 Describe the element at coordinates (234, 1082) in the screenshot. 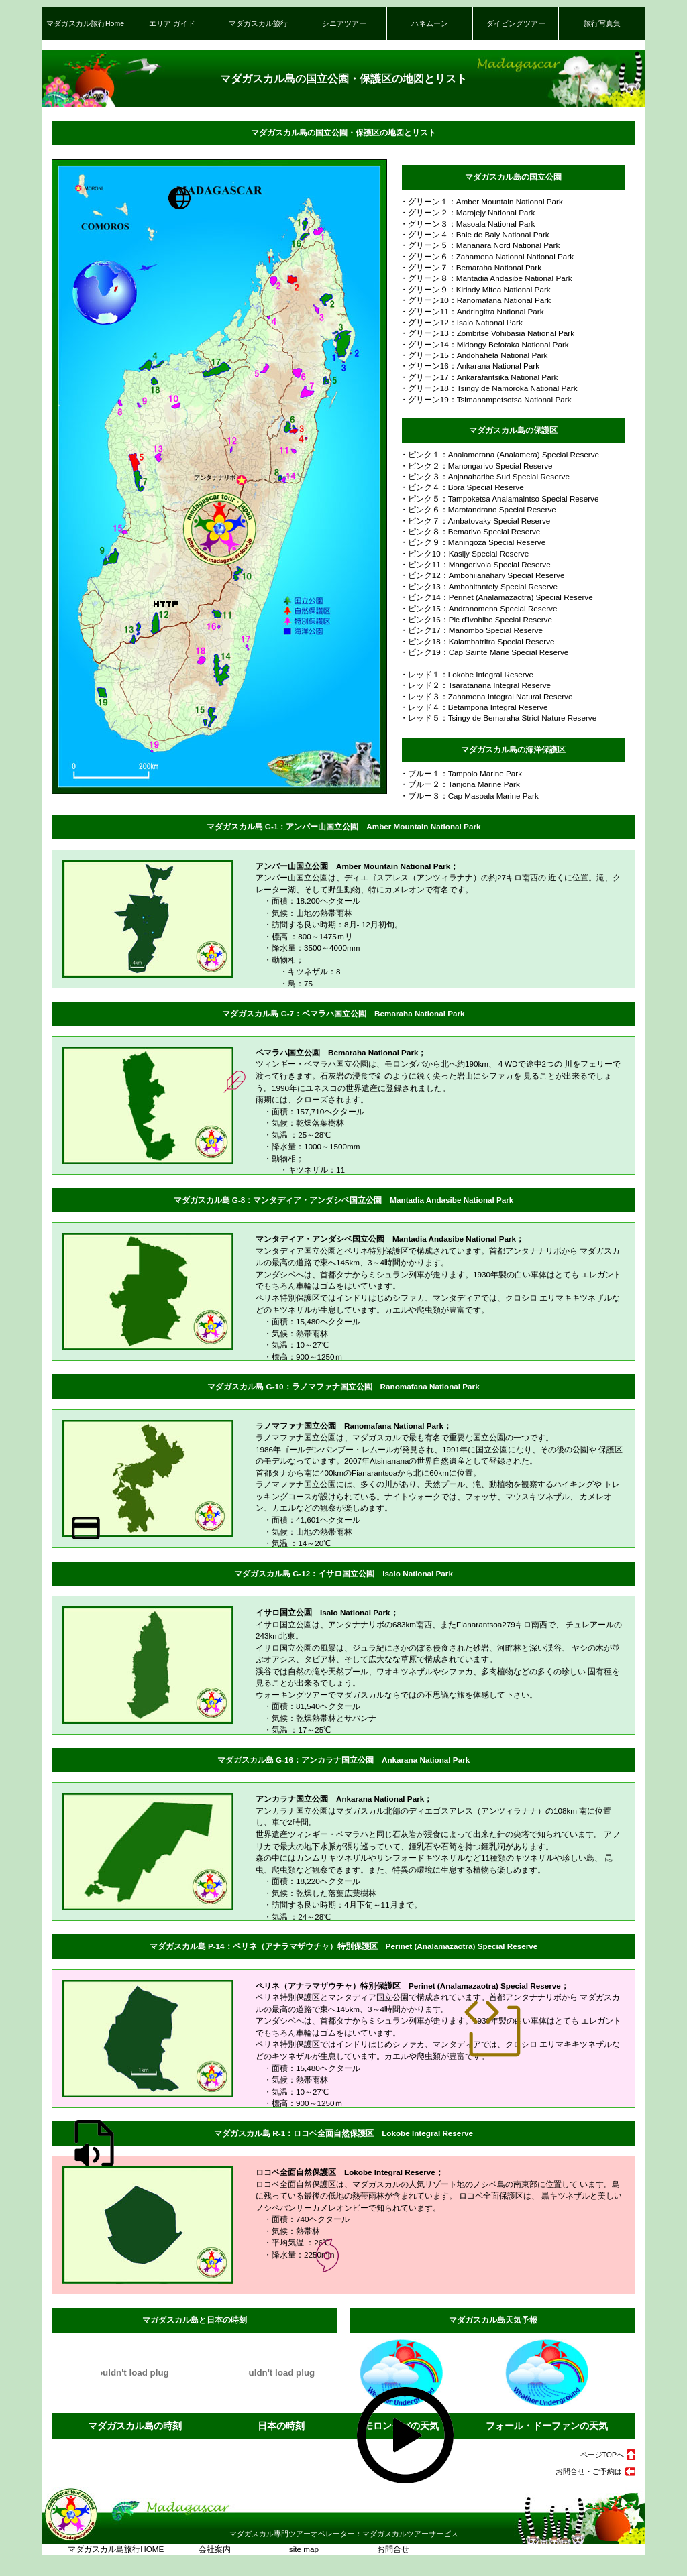

I see `compose a new post or message` at that location.